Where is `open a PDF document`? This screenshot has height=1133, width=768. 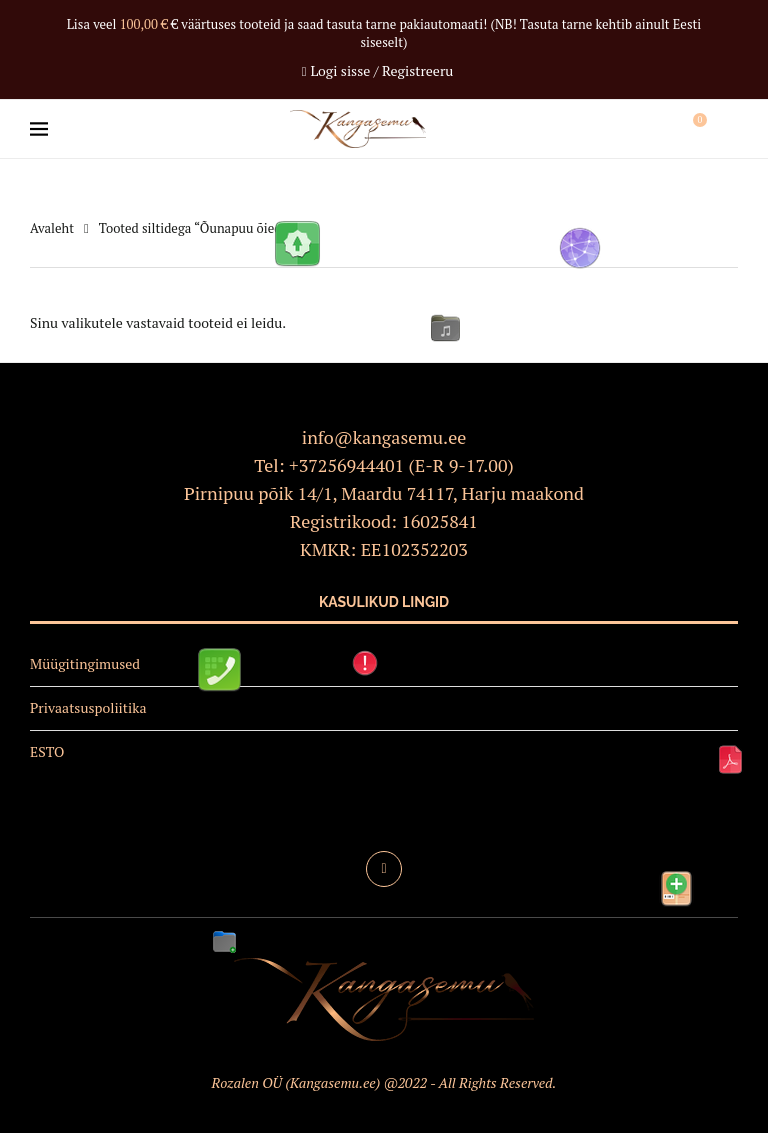 open a PDF document is located at coordinates (730, 759).